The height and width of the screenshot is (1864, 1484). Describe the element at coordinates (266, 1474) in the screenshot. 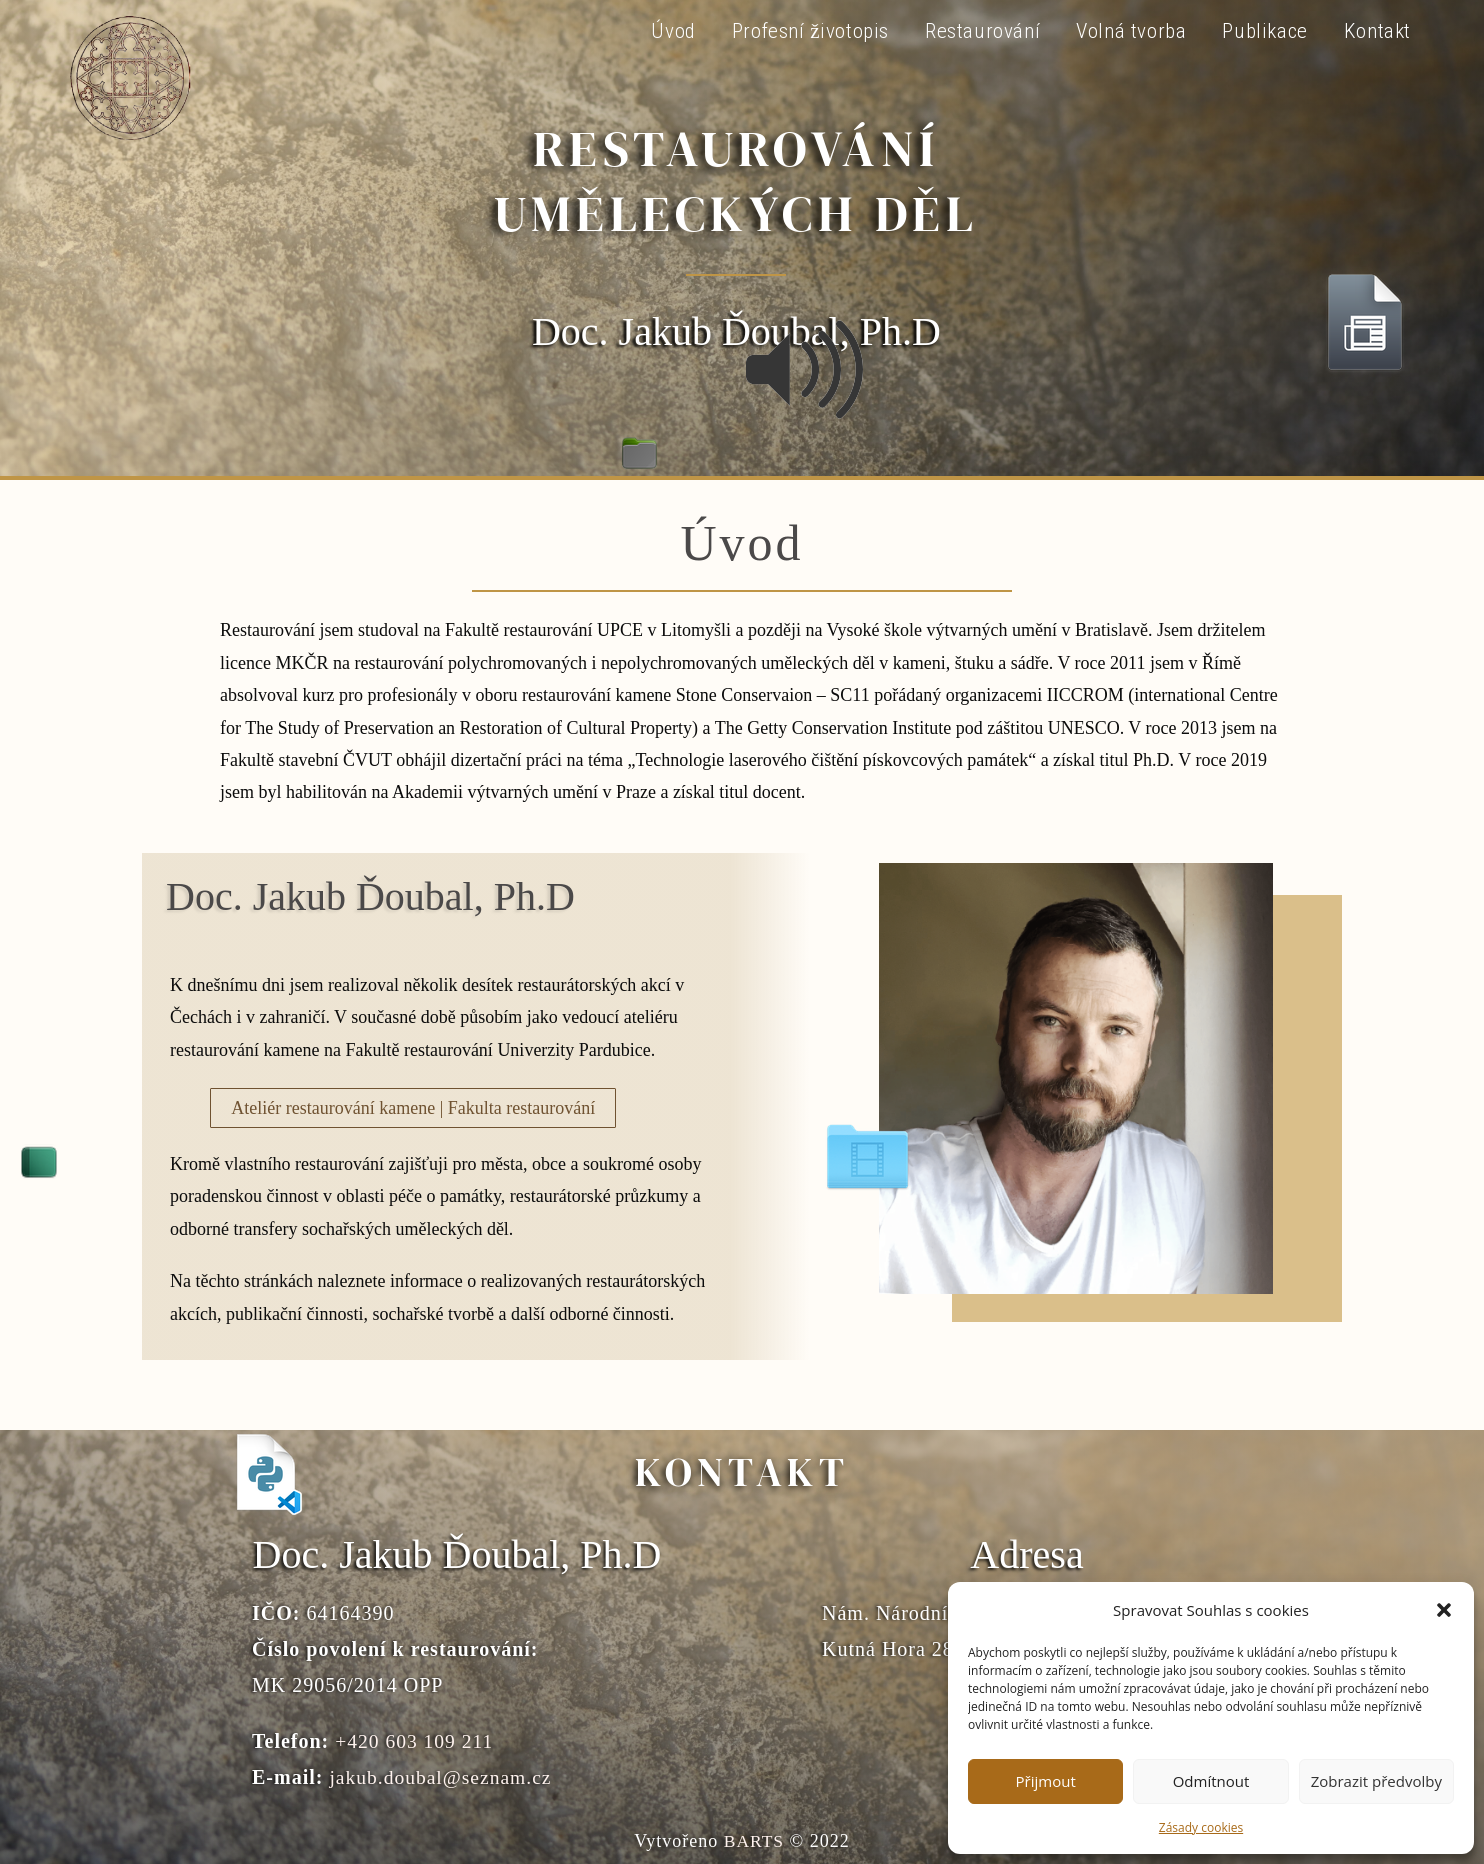

I see `open a python file in visual studio code` at that location.